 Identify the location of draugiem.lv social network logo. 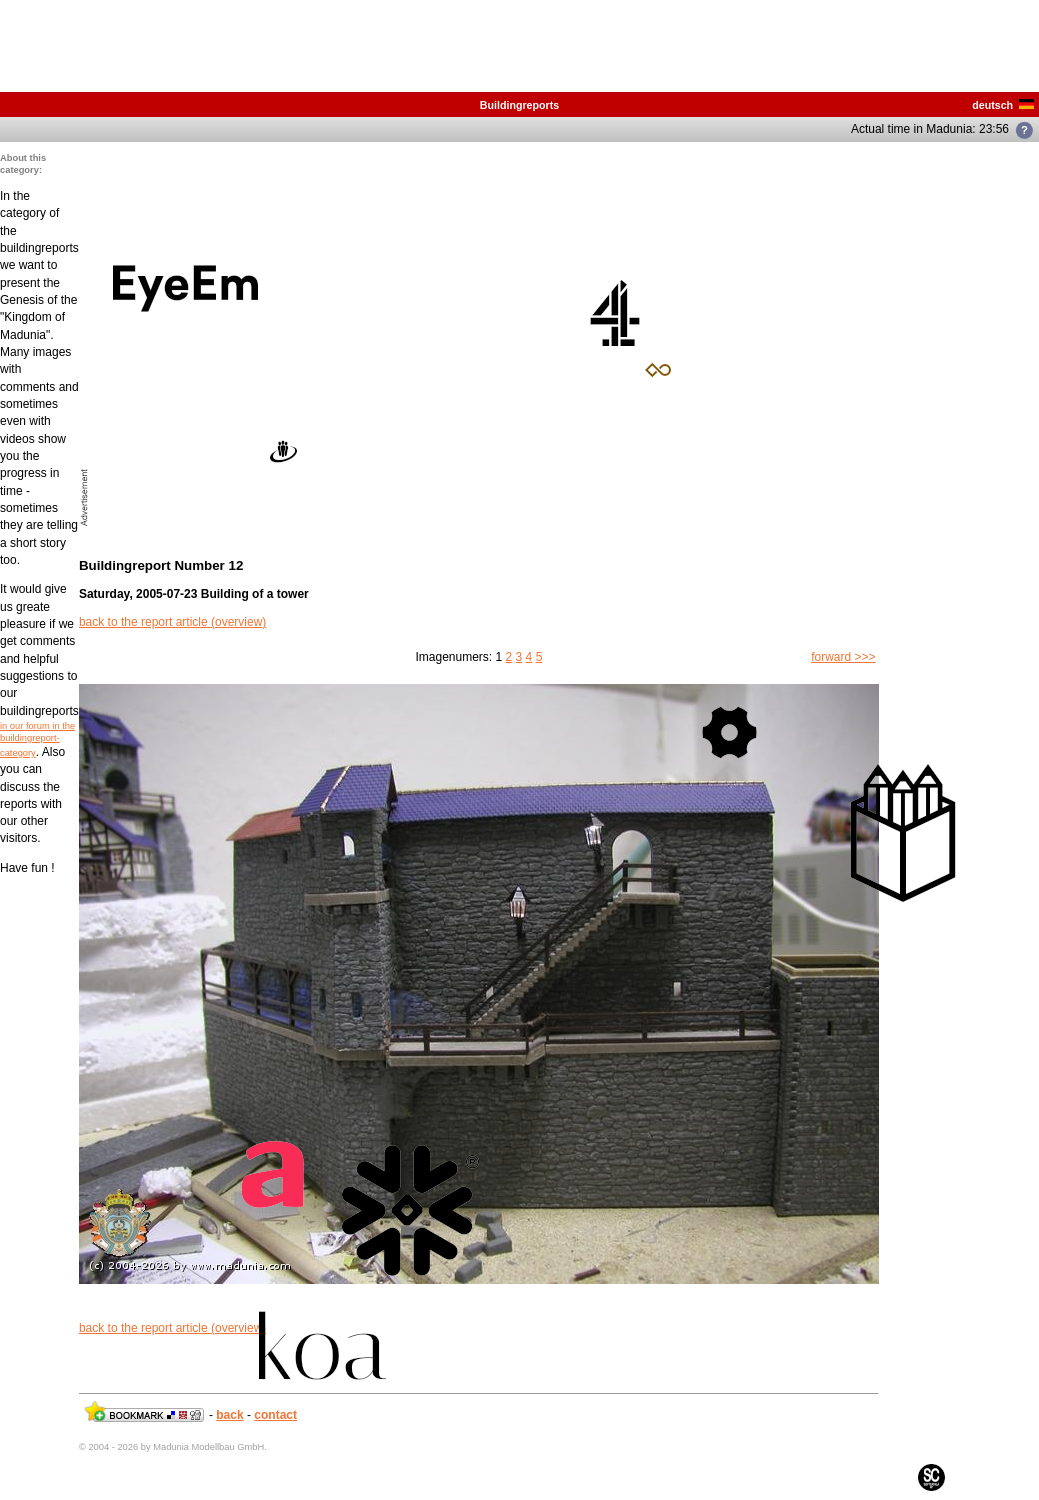
(283, 451).